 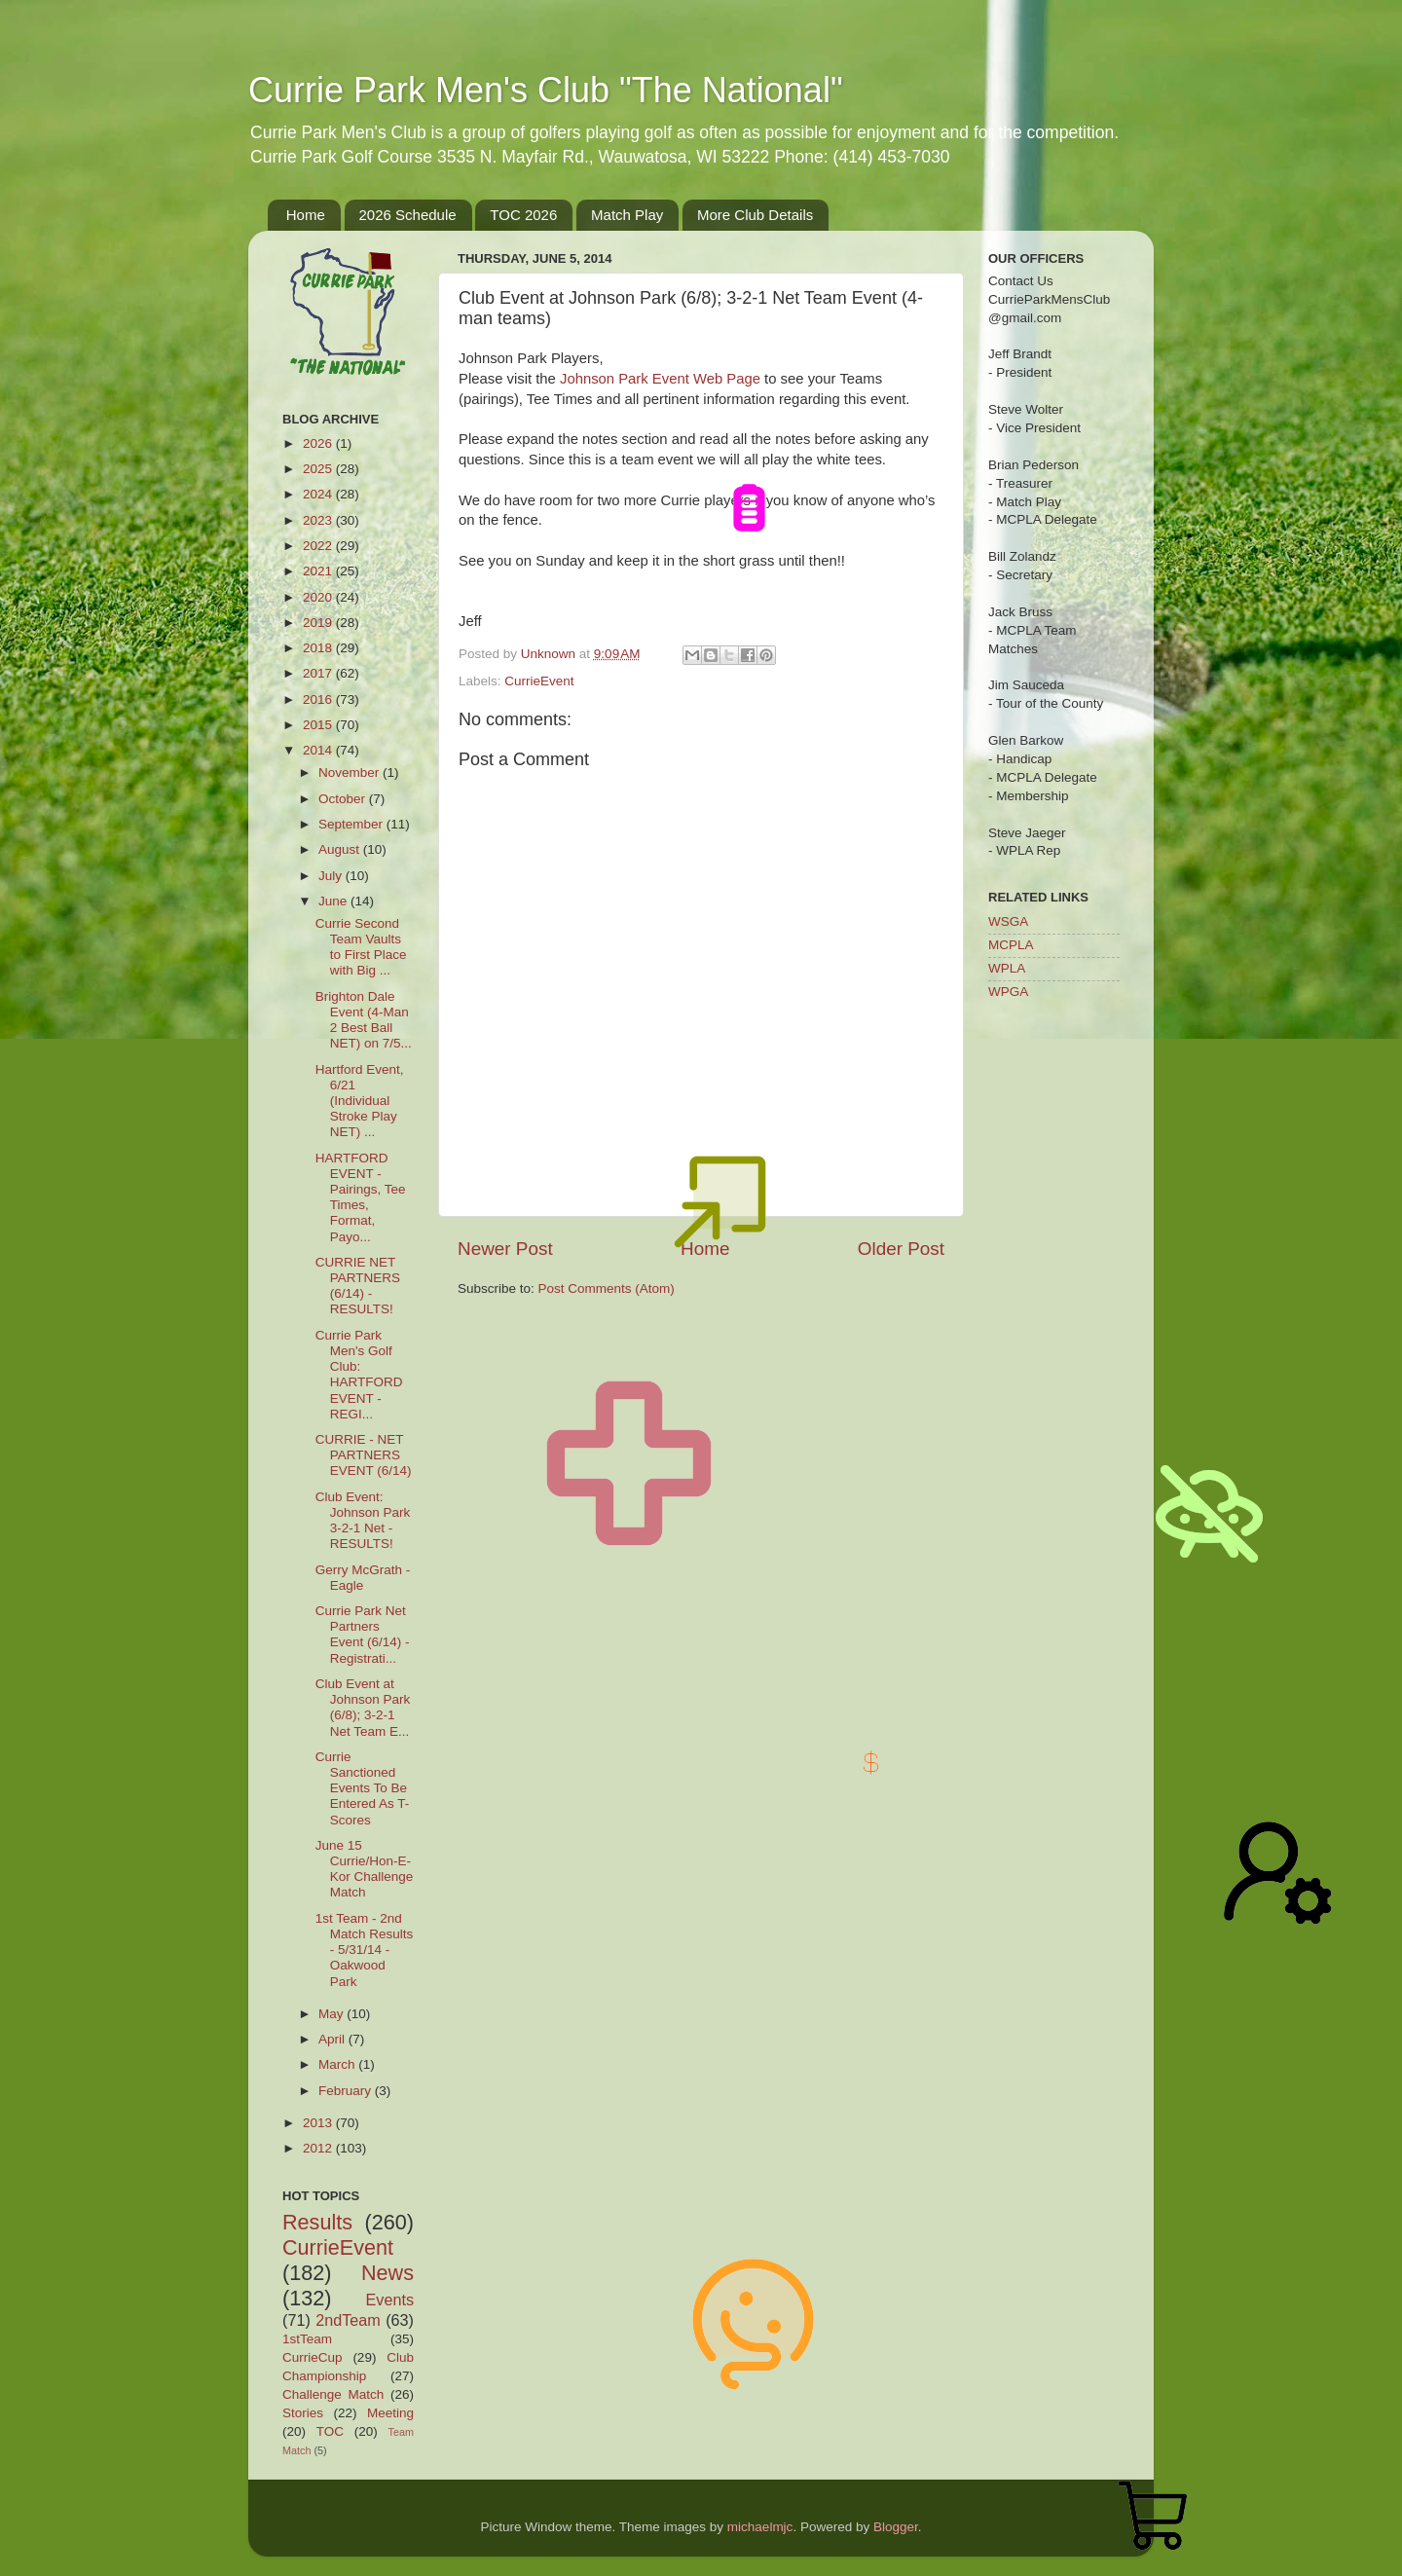 I want to click on view your shopping cart, so click(x=1154, y=2517).